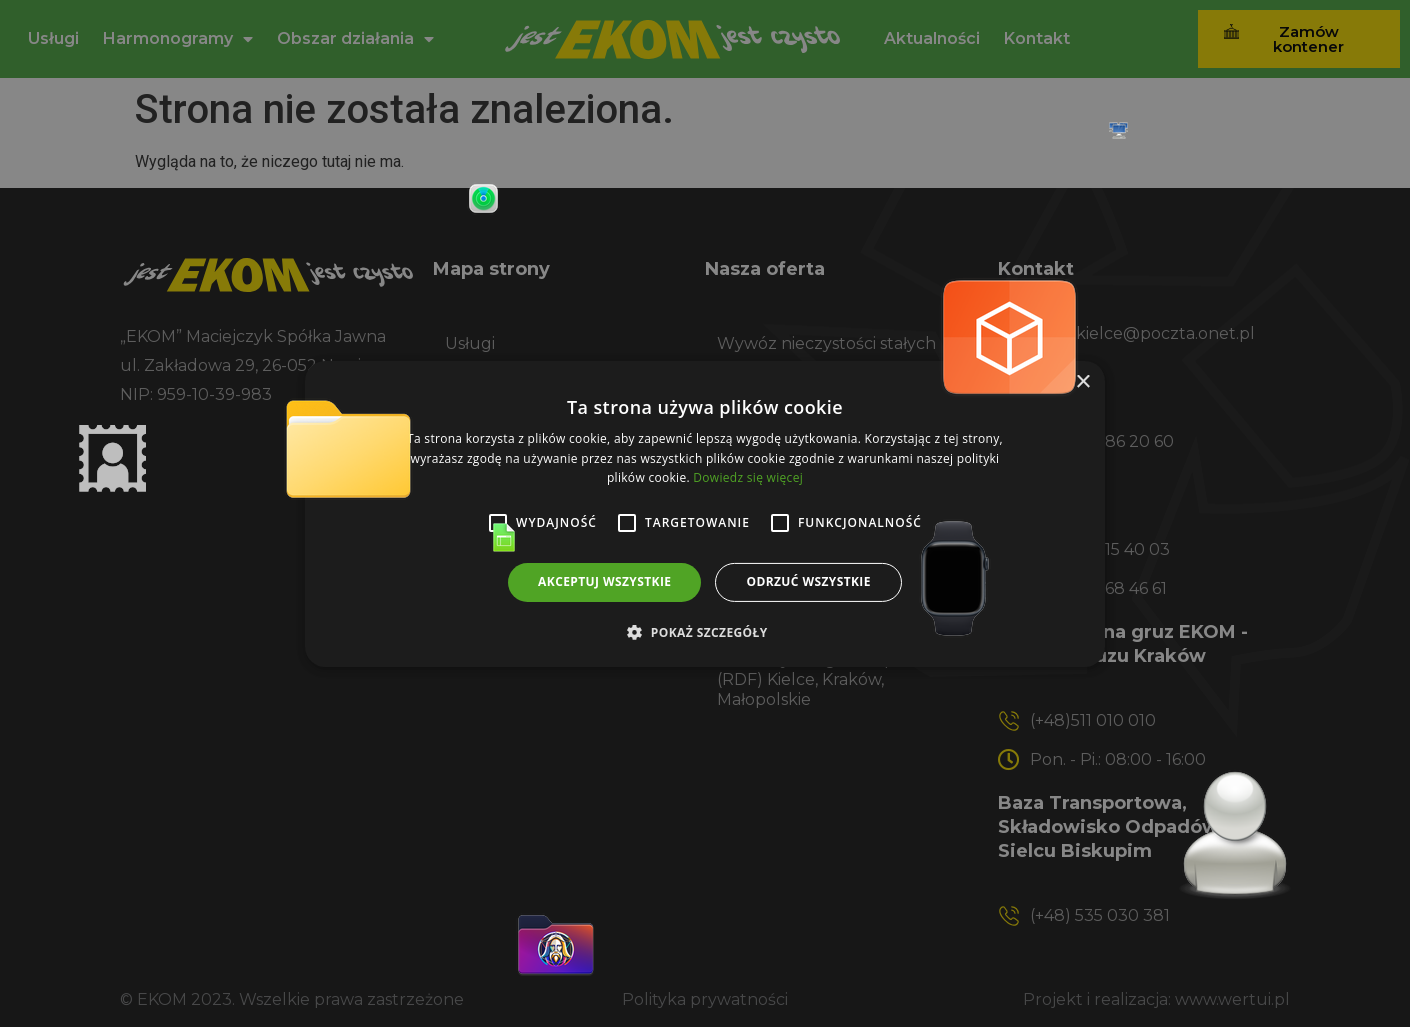 The height and width of the screenshot is (1027, 1410). What do you see at coordinates (1235, 838) in the screenshot?
I see `default user profile placeholder` at bounding box center [1235, 838].